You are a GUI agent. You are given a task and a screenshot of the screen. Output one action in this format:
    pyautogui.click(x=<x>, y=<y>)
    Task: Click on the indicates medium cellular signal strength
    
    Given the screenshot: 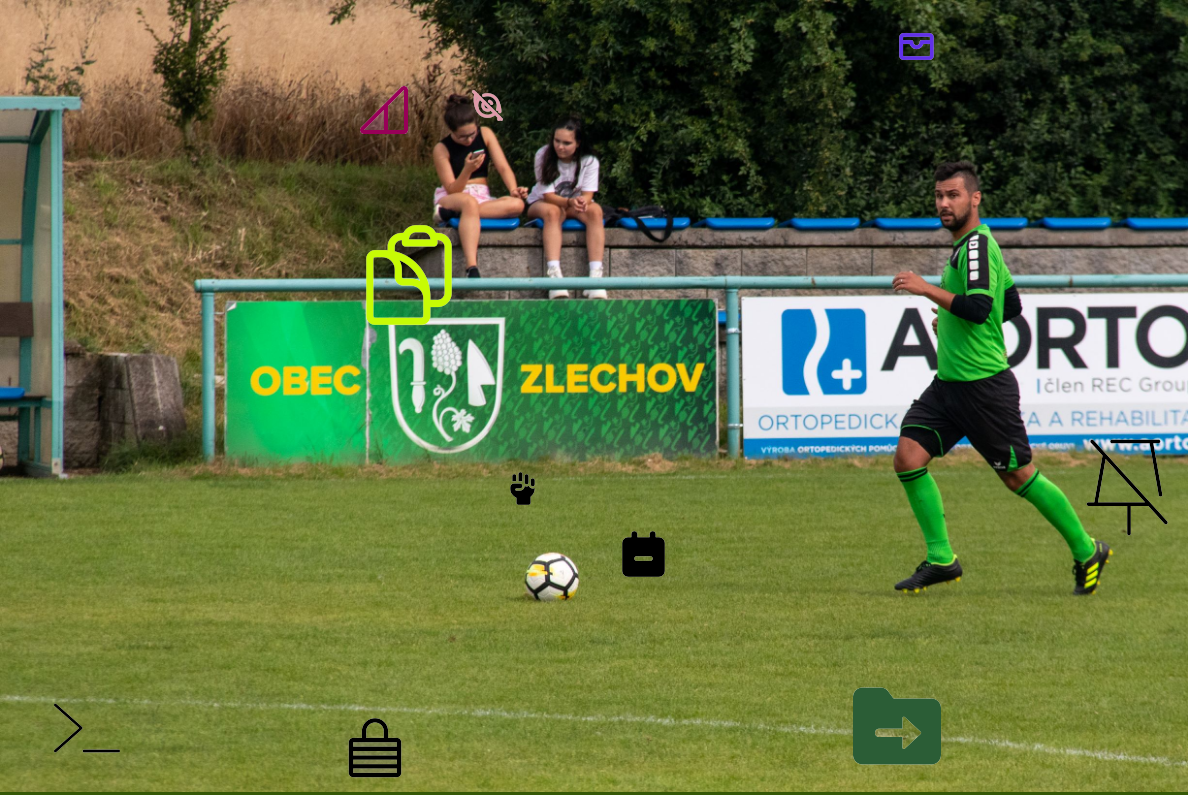 What is the action you would take?
    pyautogui.click(x=388, y=112)
    